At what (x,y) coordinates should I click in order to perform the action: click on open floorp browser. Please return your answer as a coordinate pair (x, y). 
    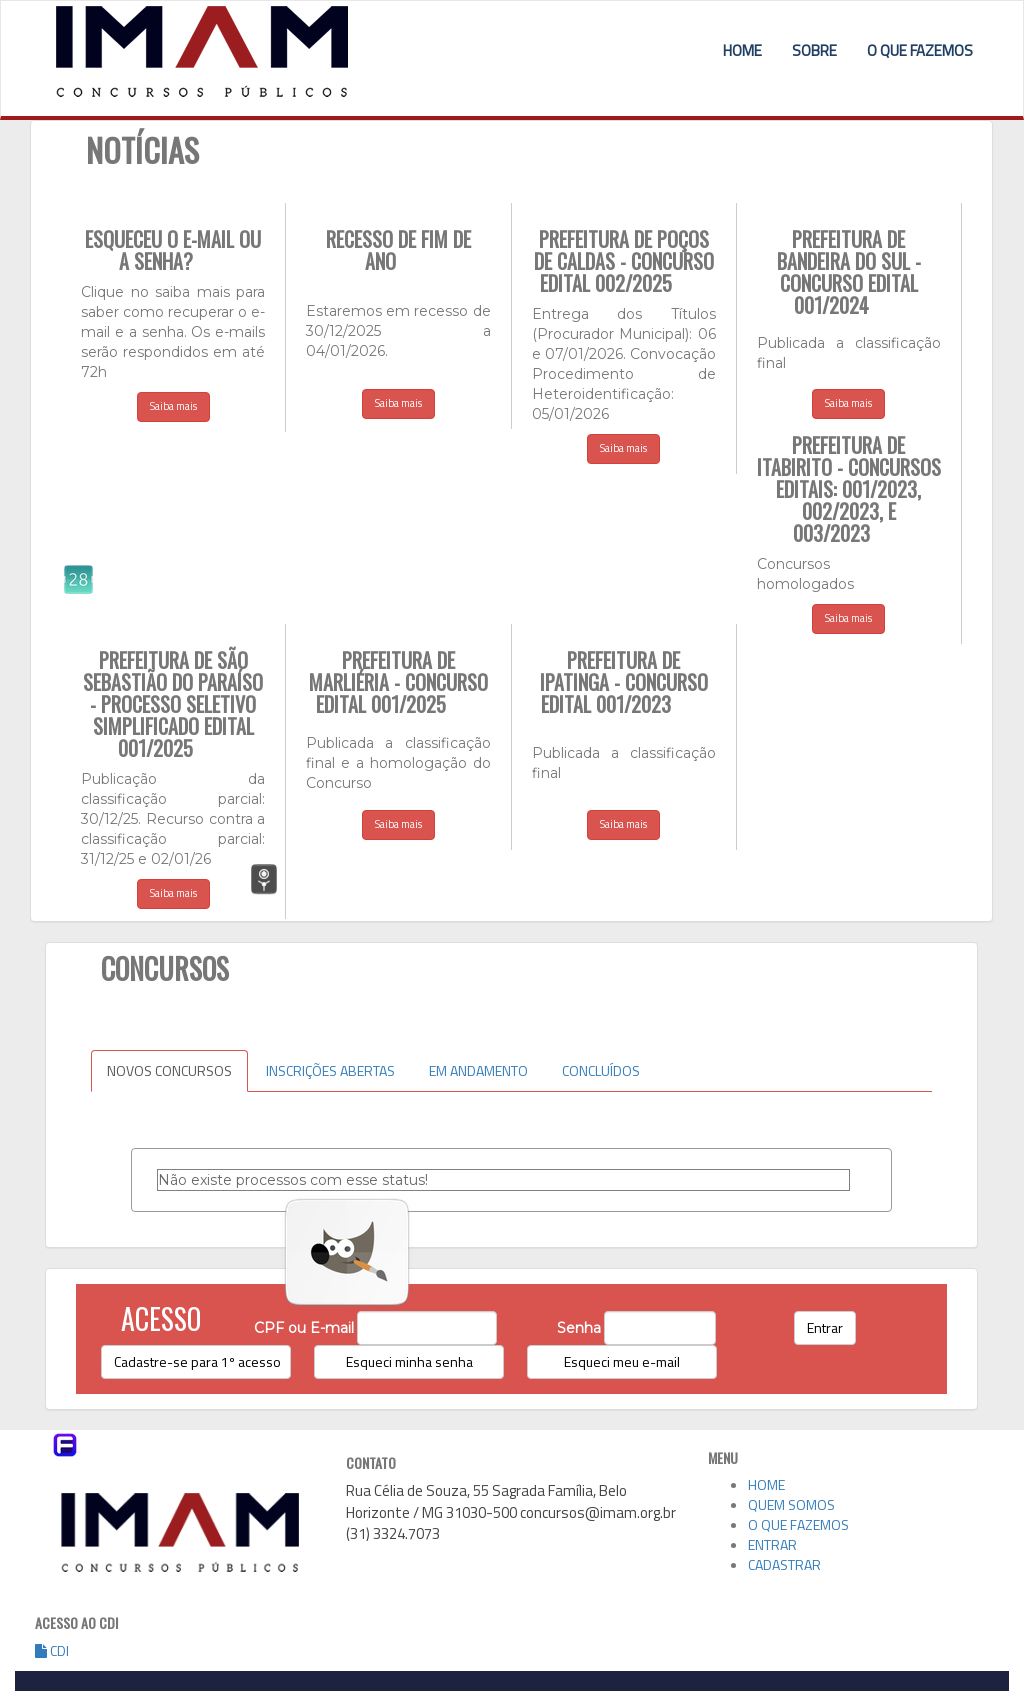
    Looking at the image, I should click on (65, 1445).